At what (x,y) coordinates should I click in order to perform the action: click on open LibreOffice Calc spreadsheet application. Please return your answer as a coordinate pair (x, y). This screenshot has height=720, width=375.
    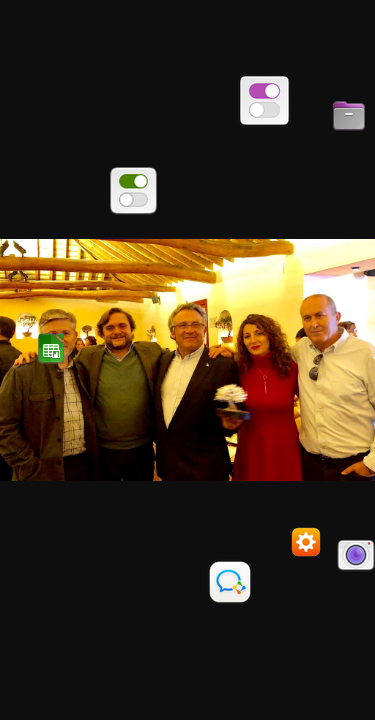
    Looking at the image, I should click on (51, 348).